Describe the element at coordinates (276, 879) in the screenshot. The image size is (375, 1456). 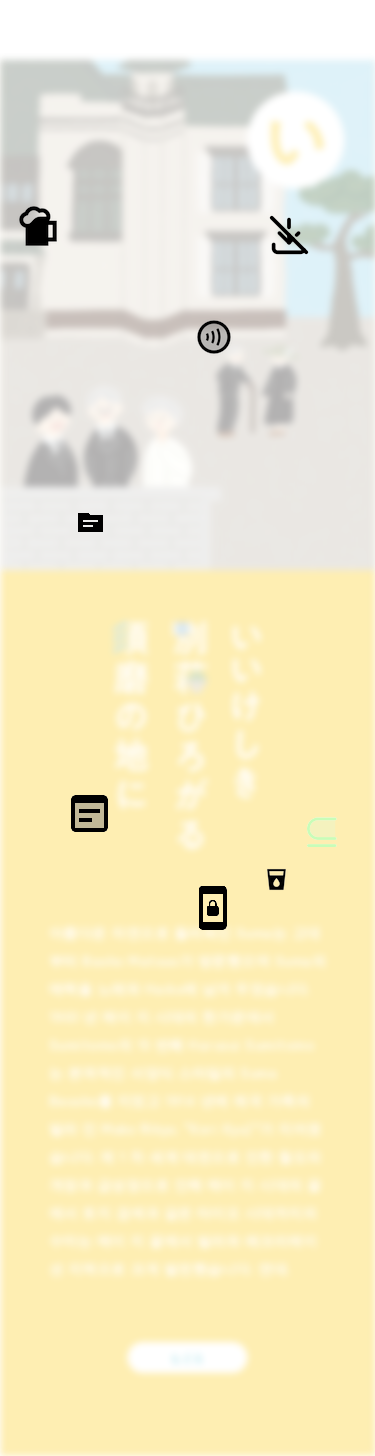
I see `find nearby drink or beverage locations` at that location.